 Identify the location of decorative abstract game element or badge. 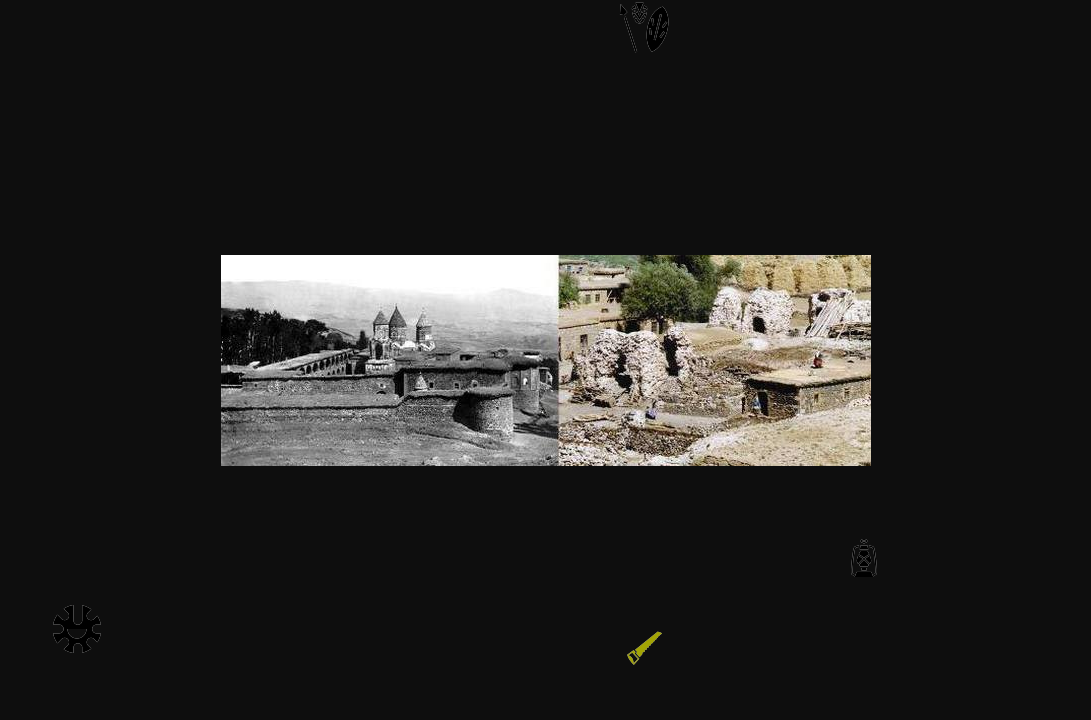
(77, 629).